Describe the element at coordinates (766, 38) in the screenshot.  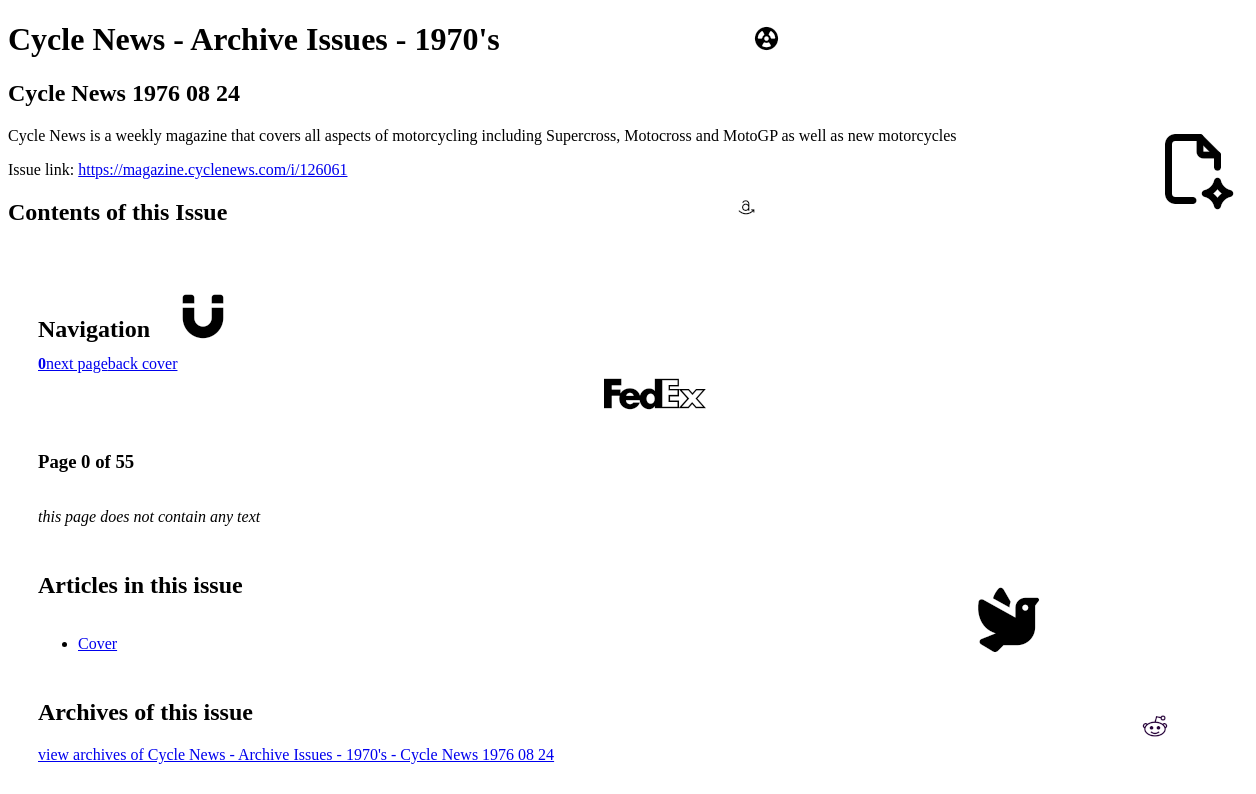
I see `indicates radioactive or hazardous material warning` at that location.